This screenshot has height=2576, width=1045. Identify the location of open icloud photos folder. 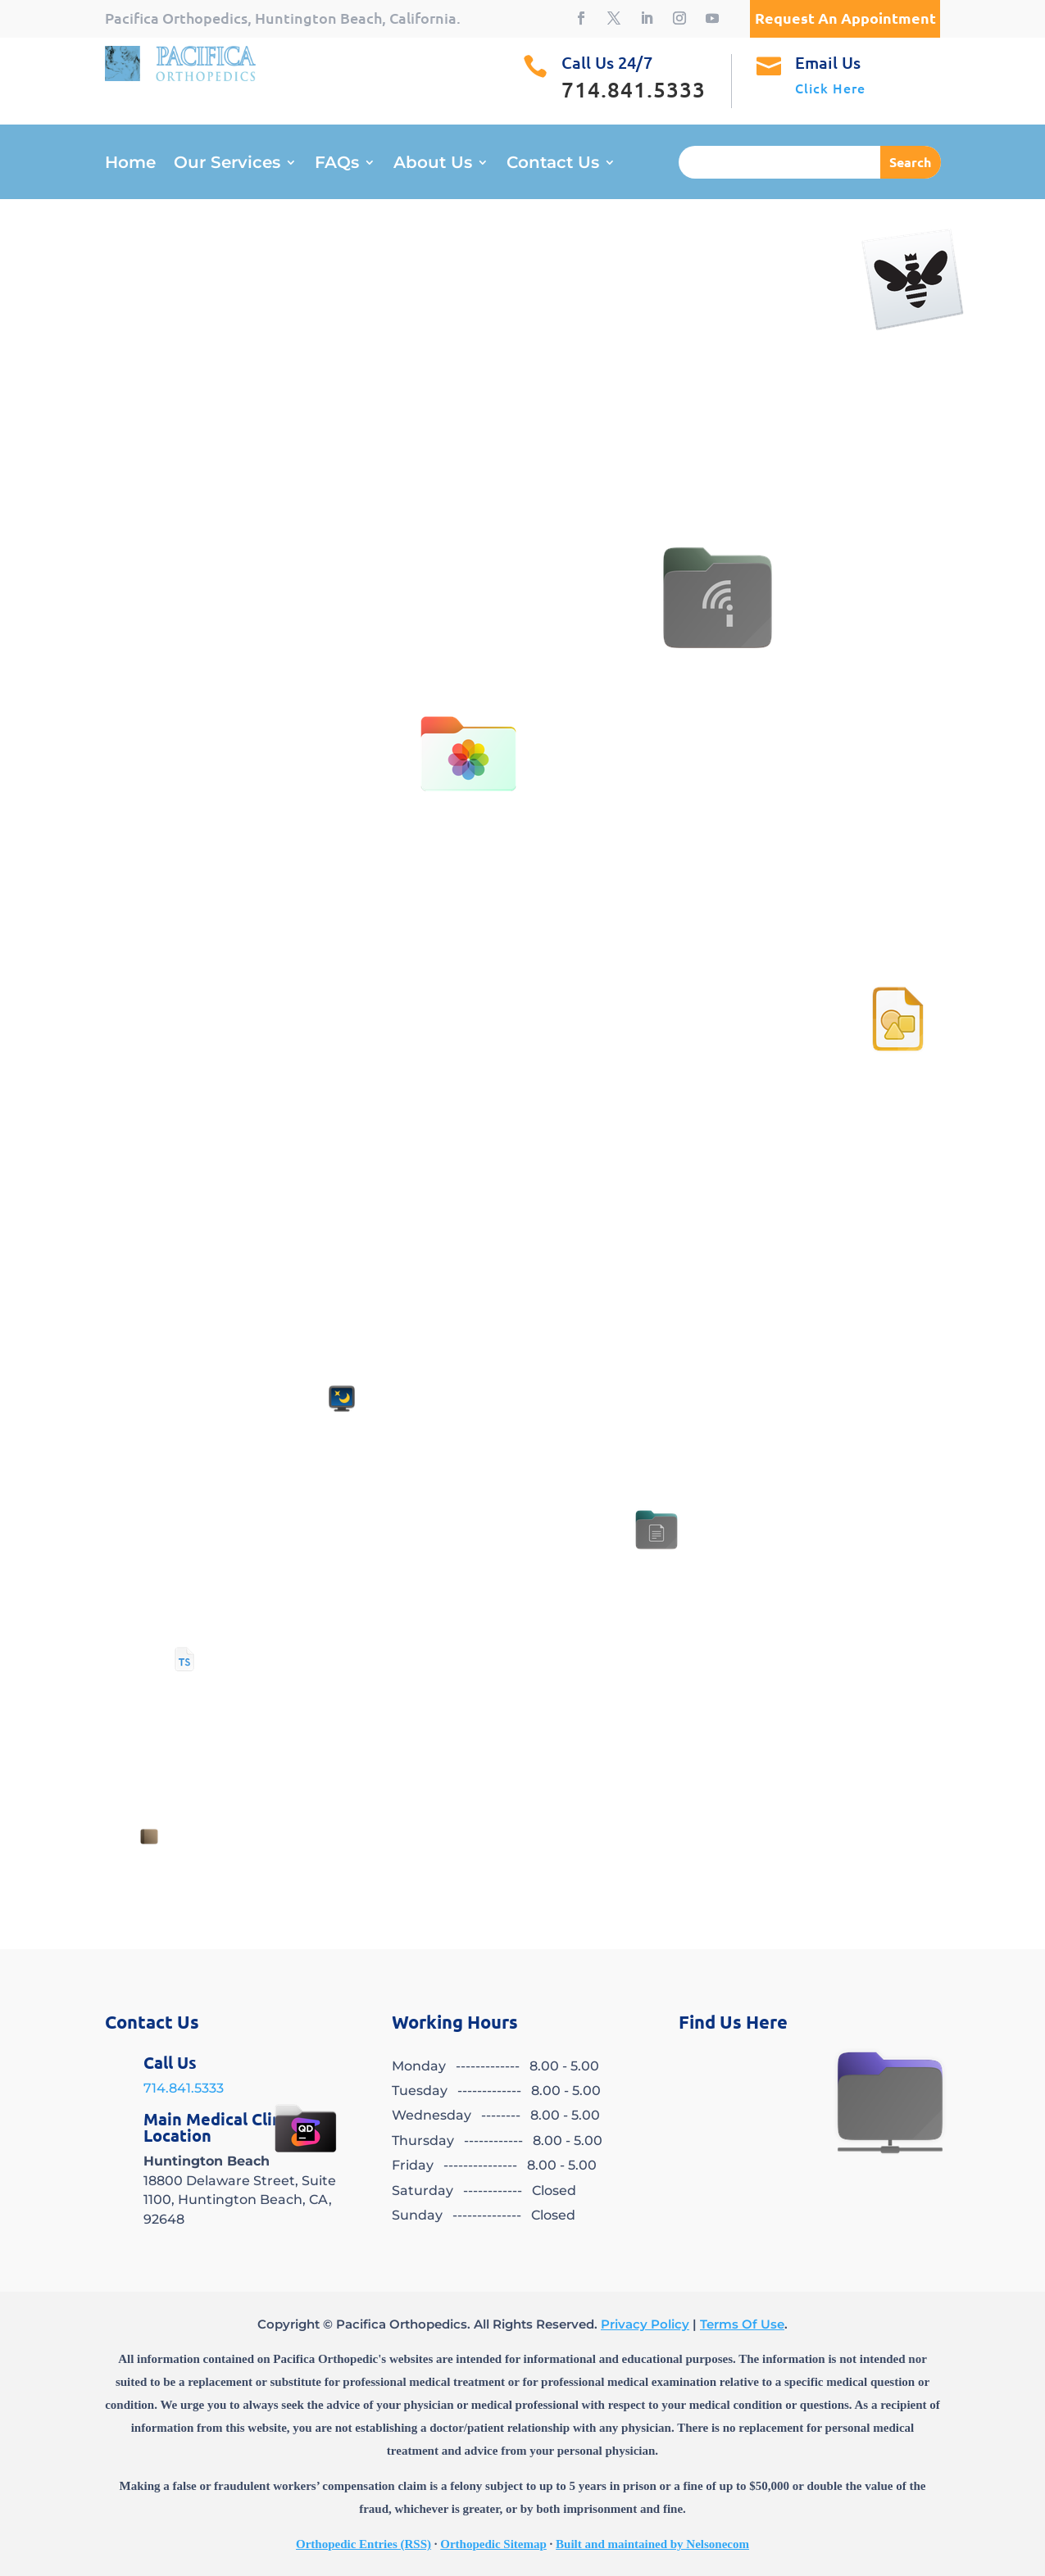
(468, 756).